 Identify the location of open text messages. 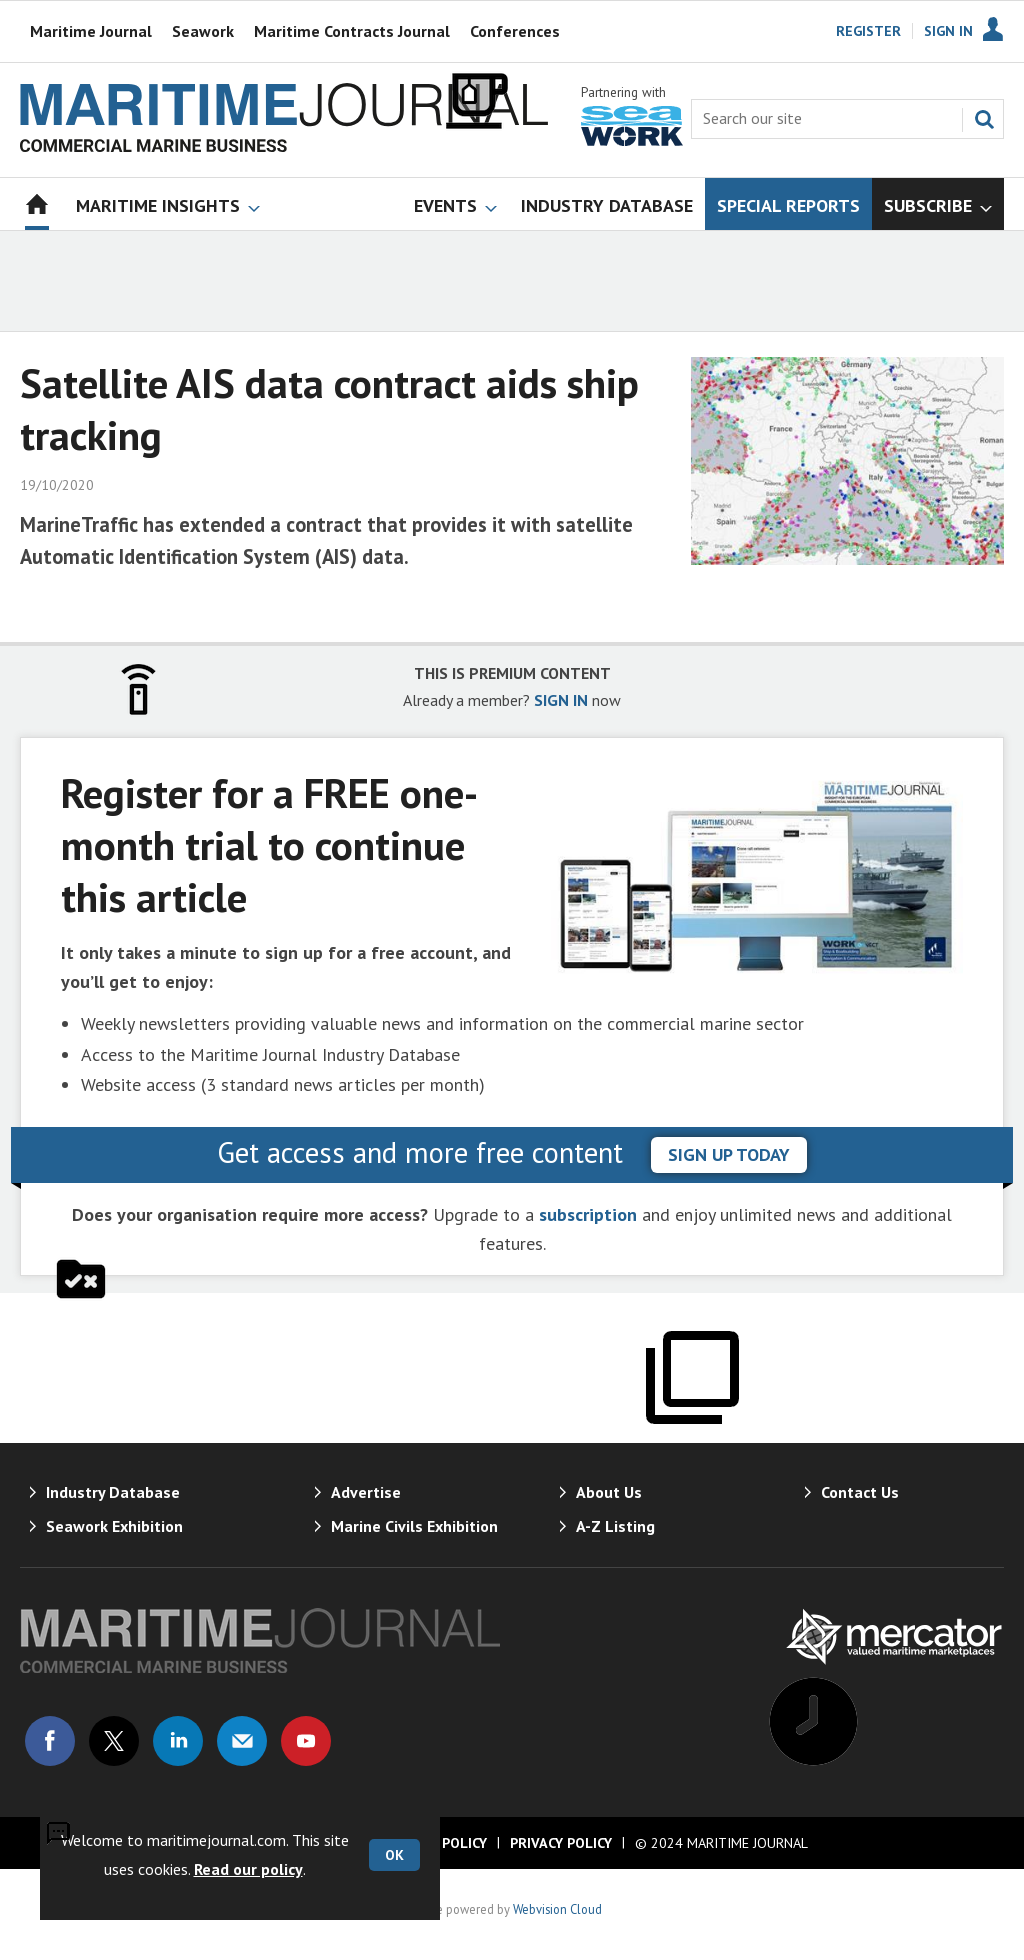
(58, 1833).